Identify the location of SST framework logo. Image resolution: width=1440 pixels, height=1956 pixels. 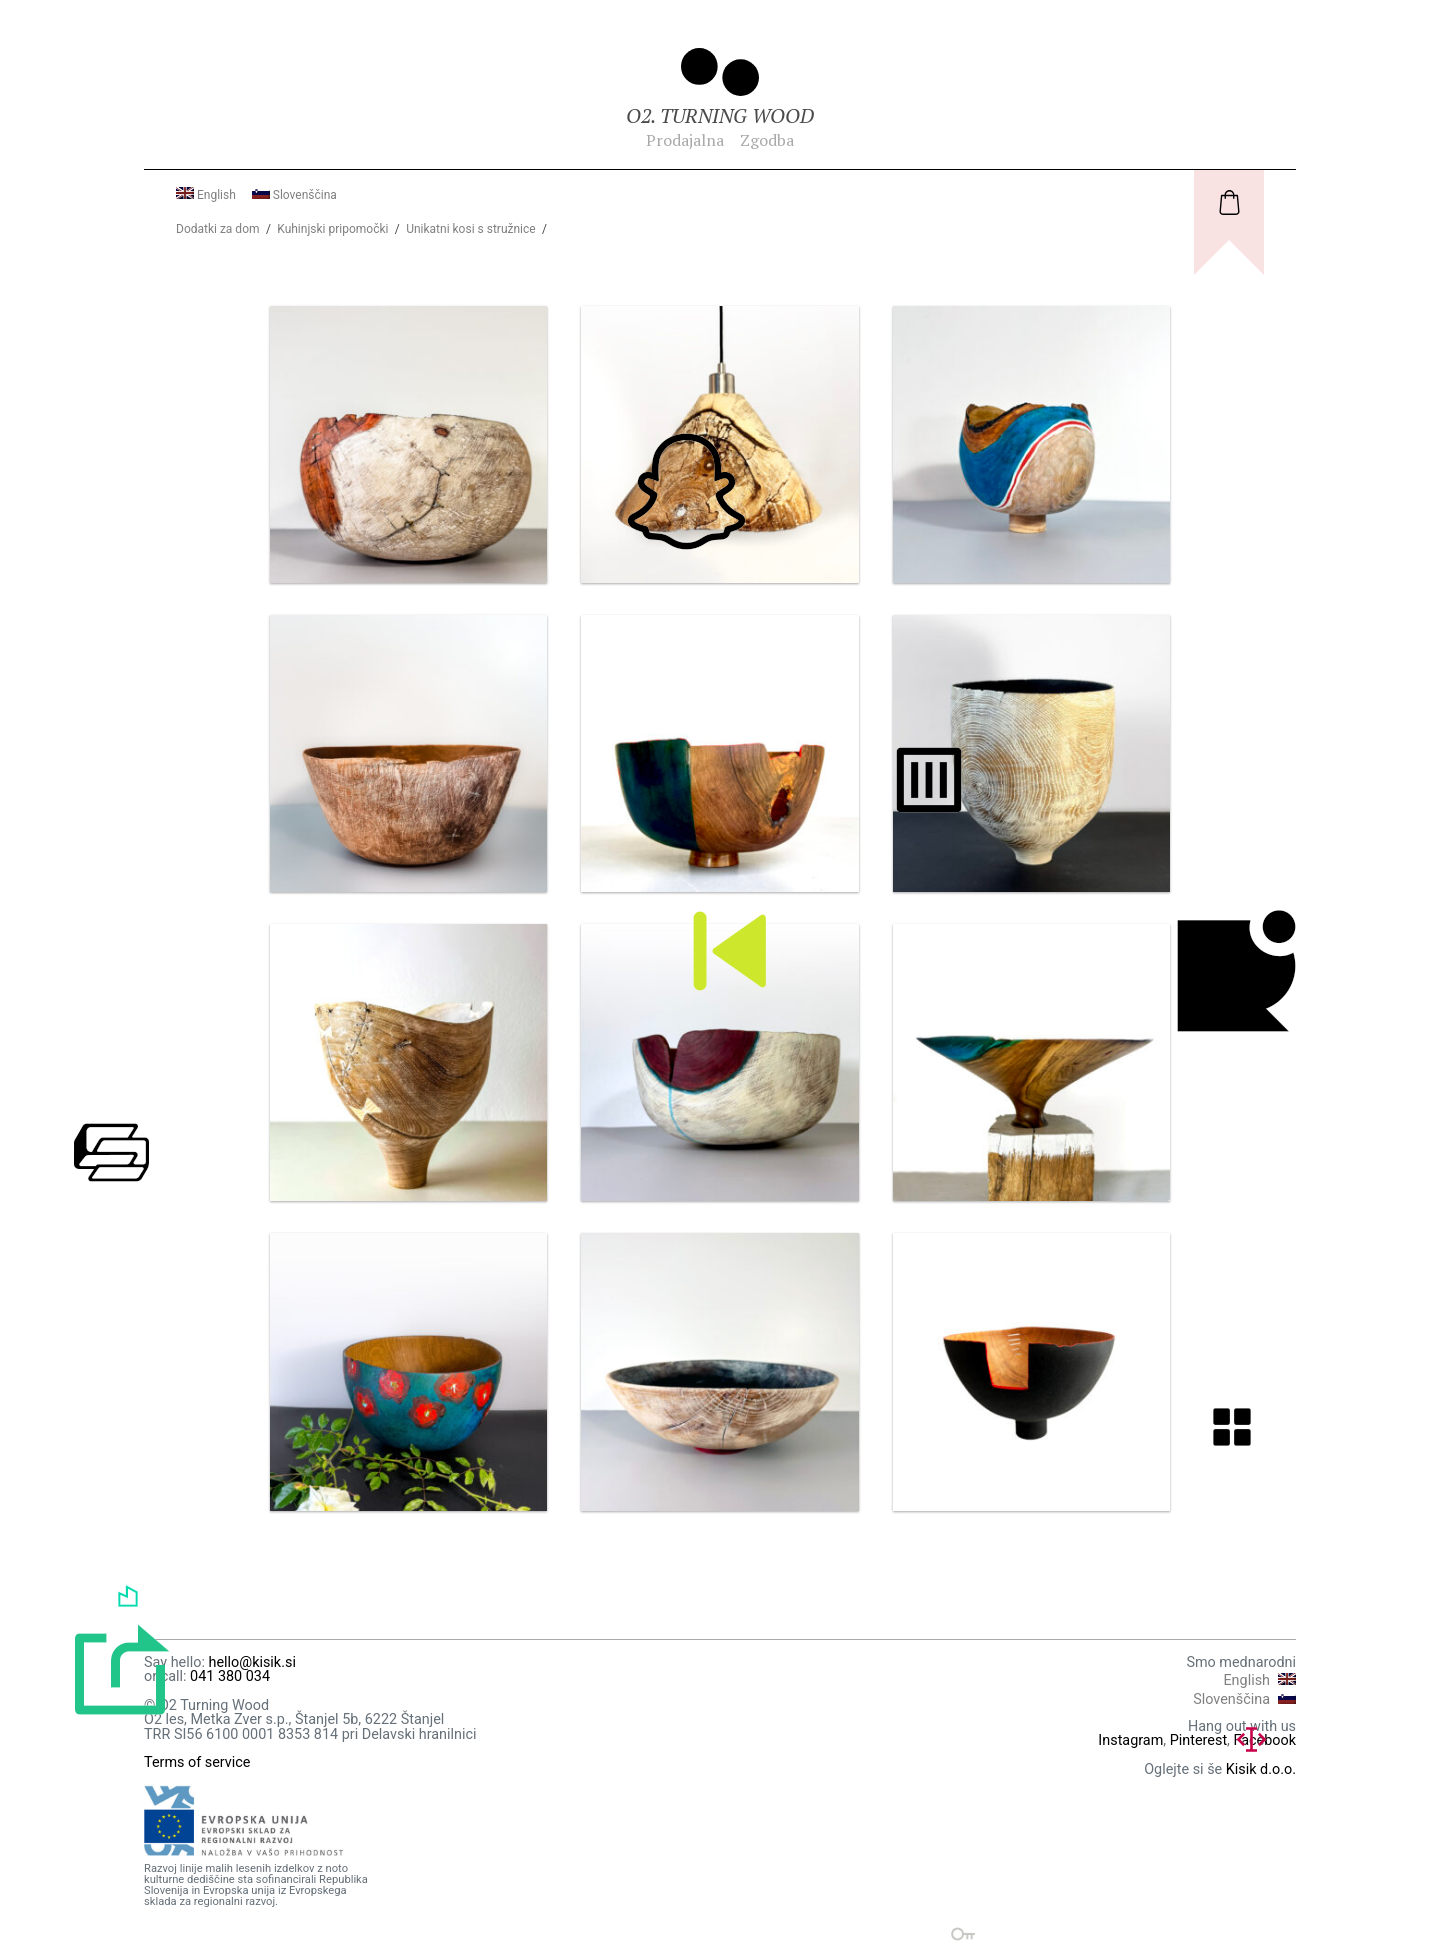
(111, 1152).